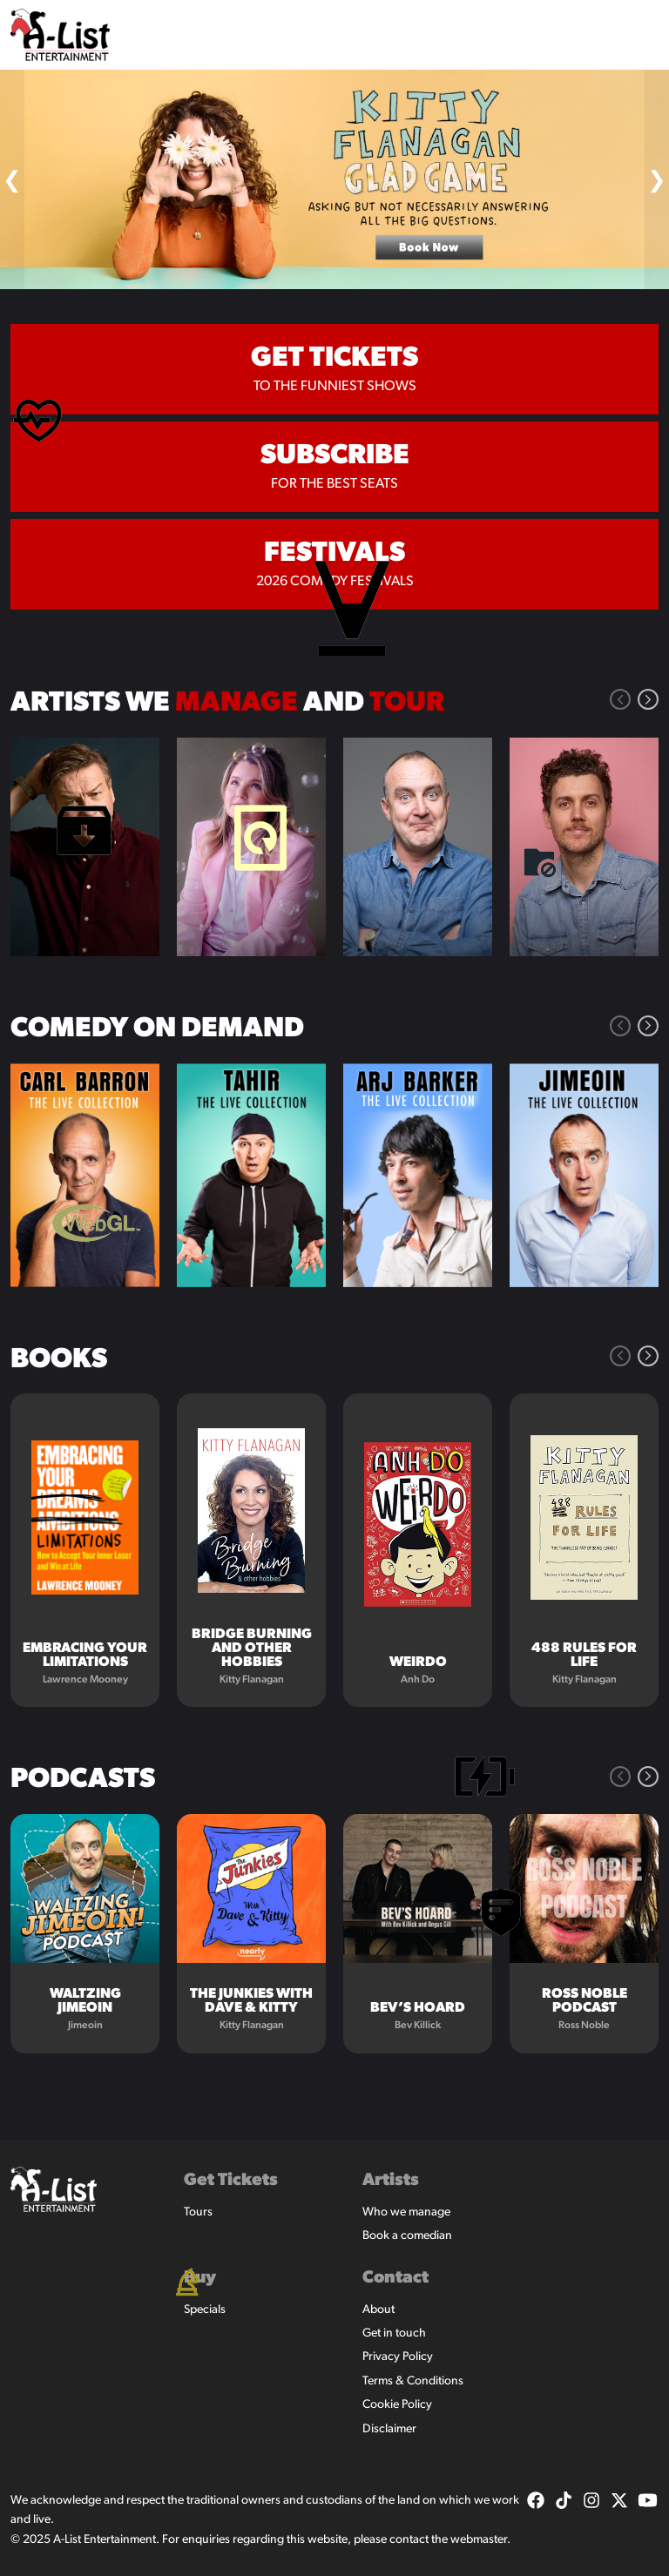  I want to click on view health or fitness tracking data, so click(38, 420).